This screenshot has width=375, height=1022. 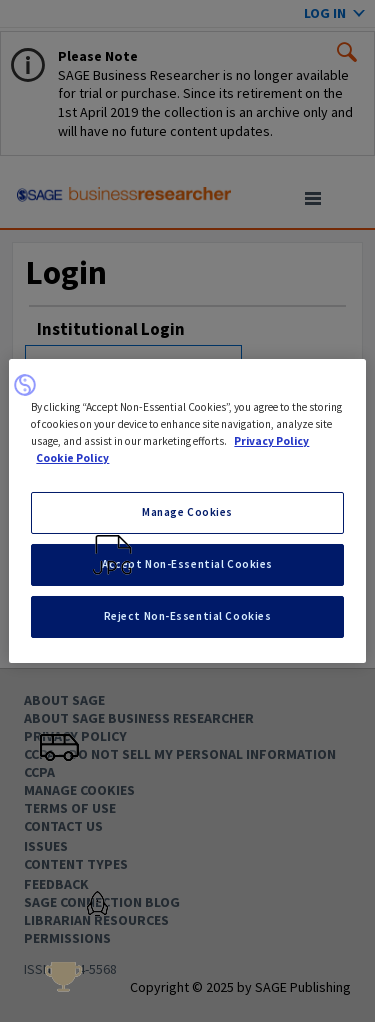 I want to click on view or open a JPG image file, so click(x=113, y=556).